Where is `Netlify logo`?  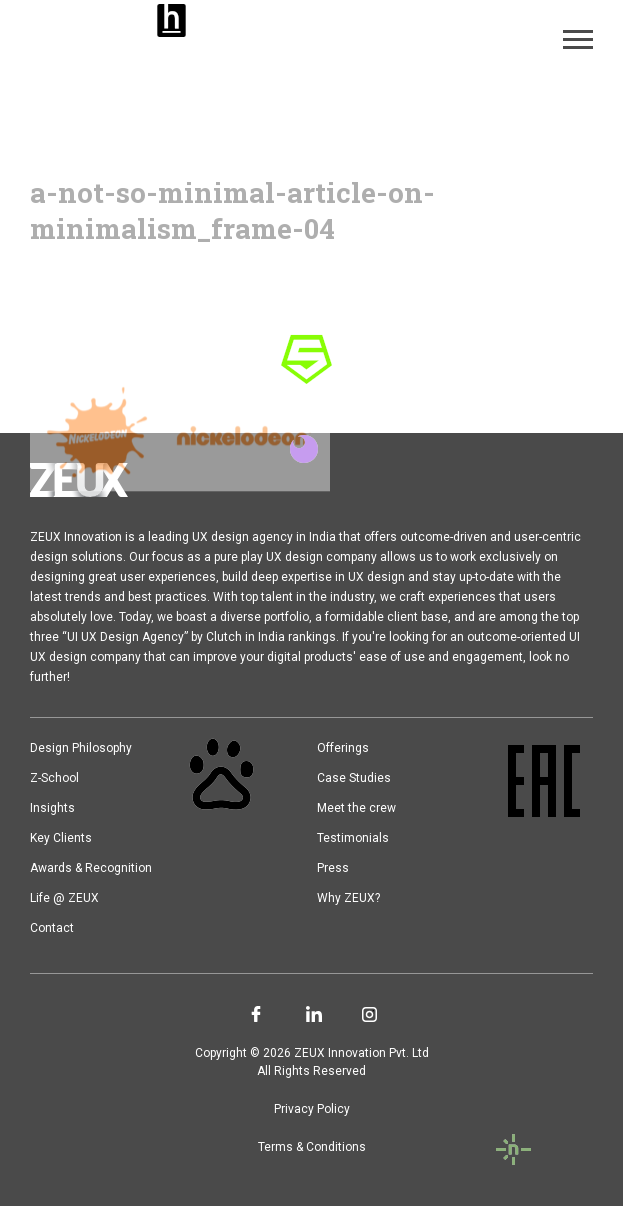 Netlify logo is located at coordinates (513, 1149).